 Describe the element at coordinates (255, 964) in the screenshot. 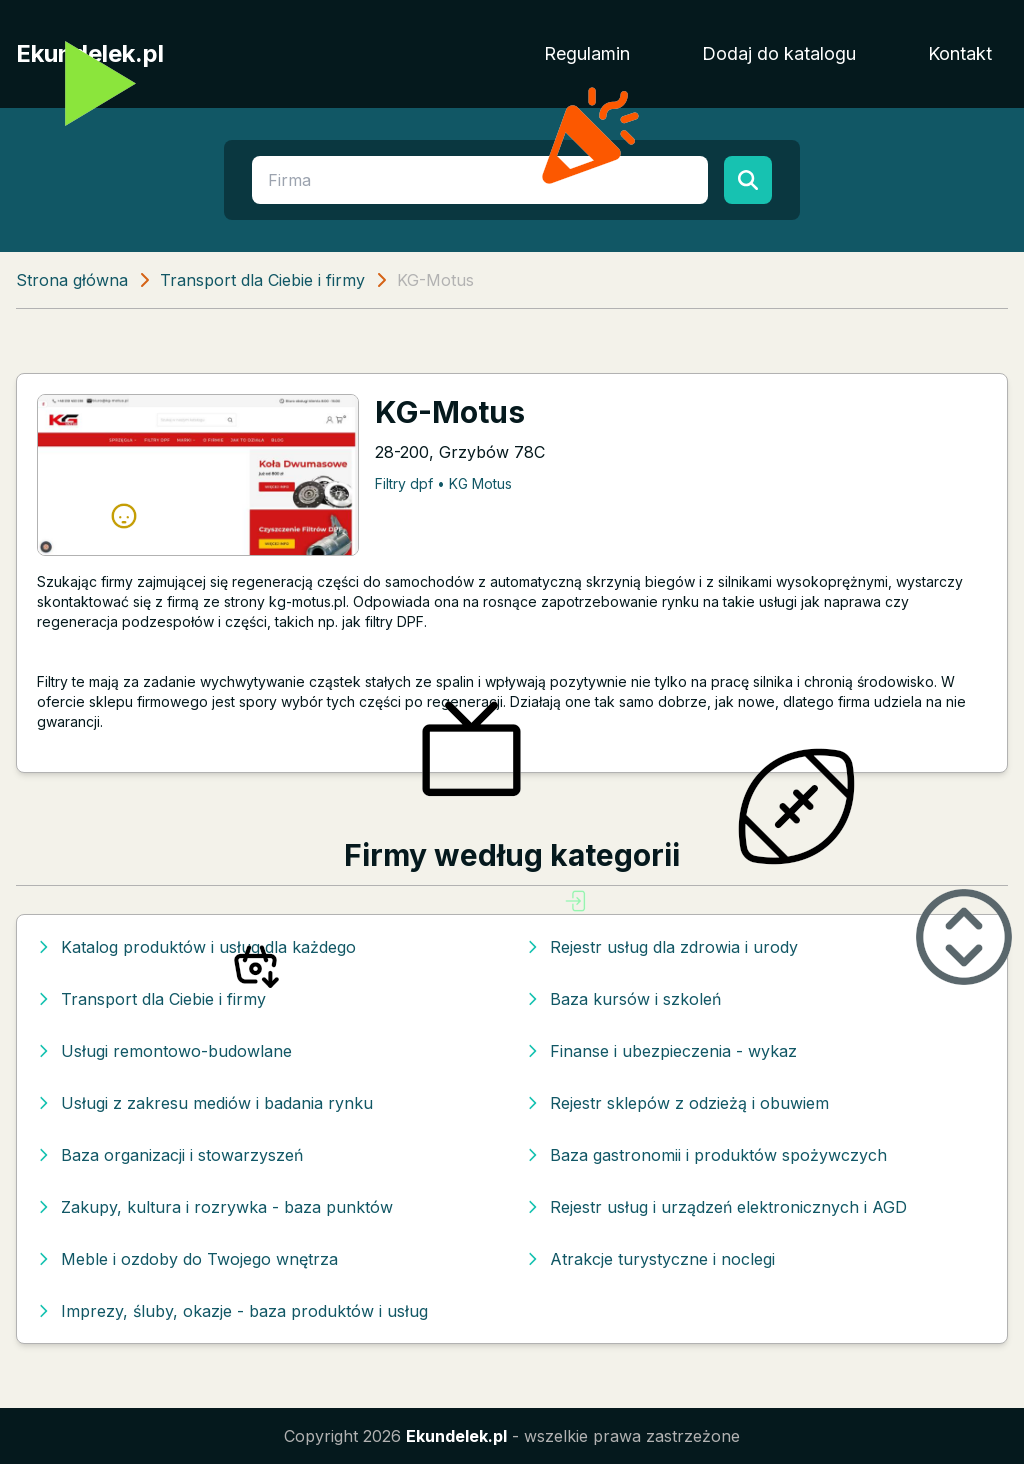

I see `download items from your shopping basket` at that location.